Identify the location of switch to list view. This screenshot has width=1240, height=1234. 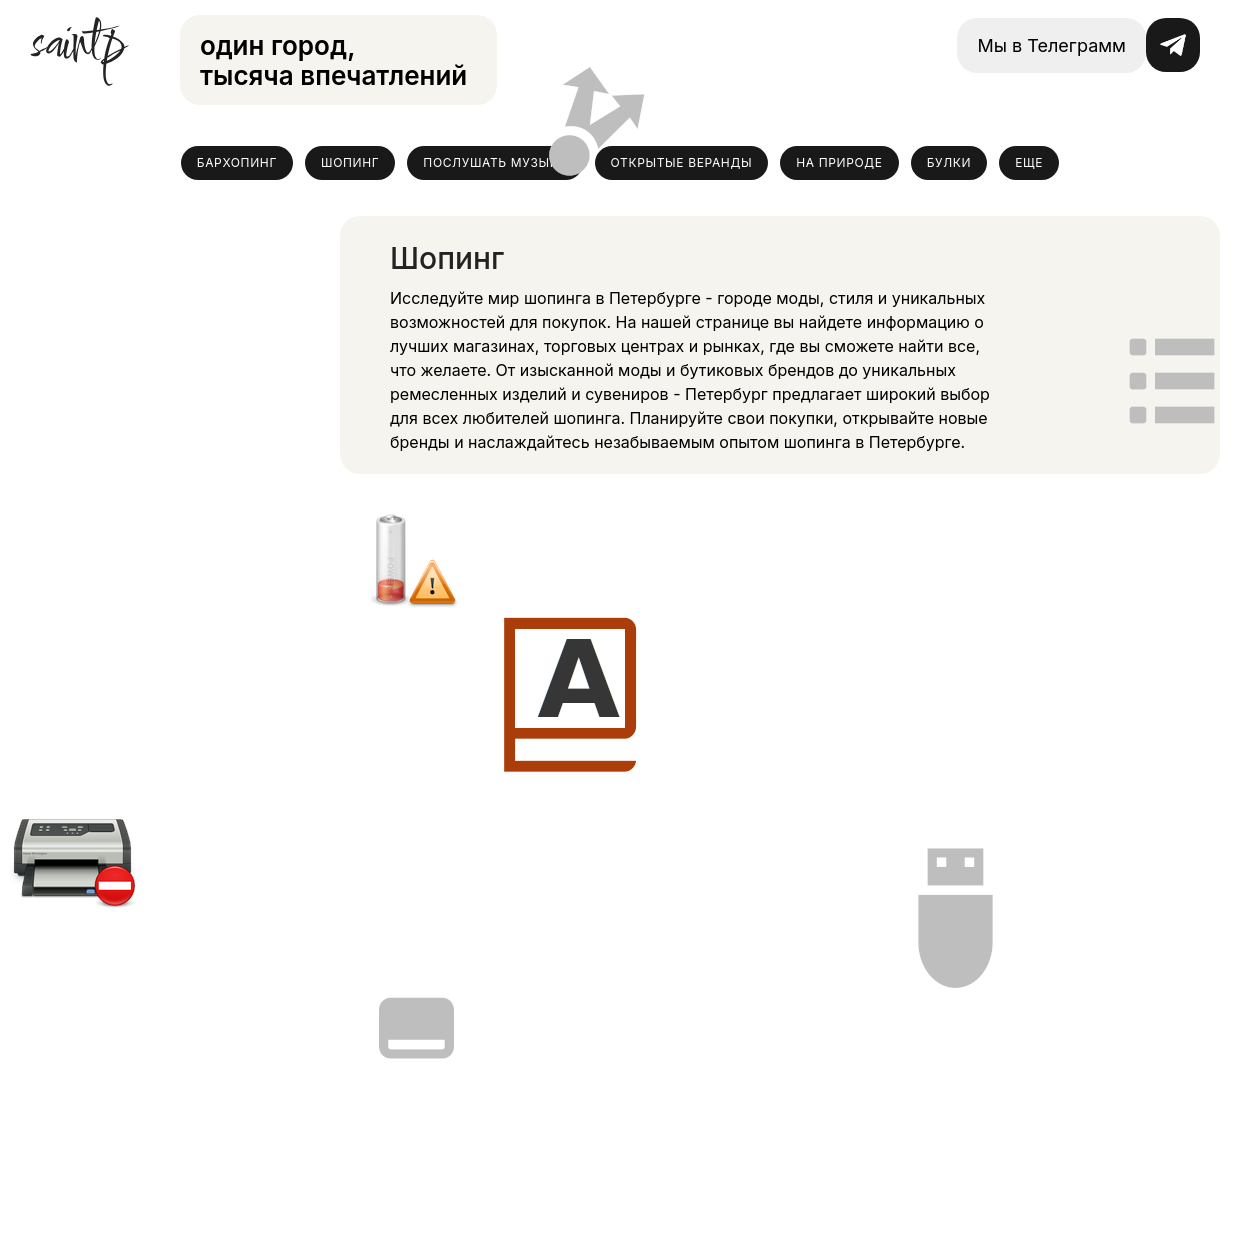
(1172, 381).